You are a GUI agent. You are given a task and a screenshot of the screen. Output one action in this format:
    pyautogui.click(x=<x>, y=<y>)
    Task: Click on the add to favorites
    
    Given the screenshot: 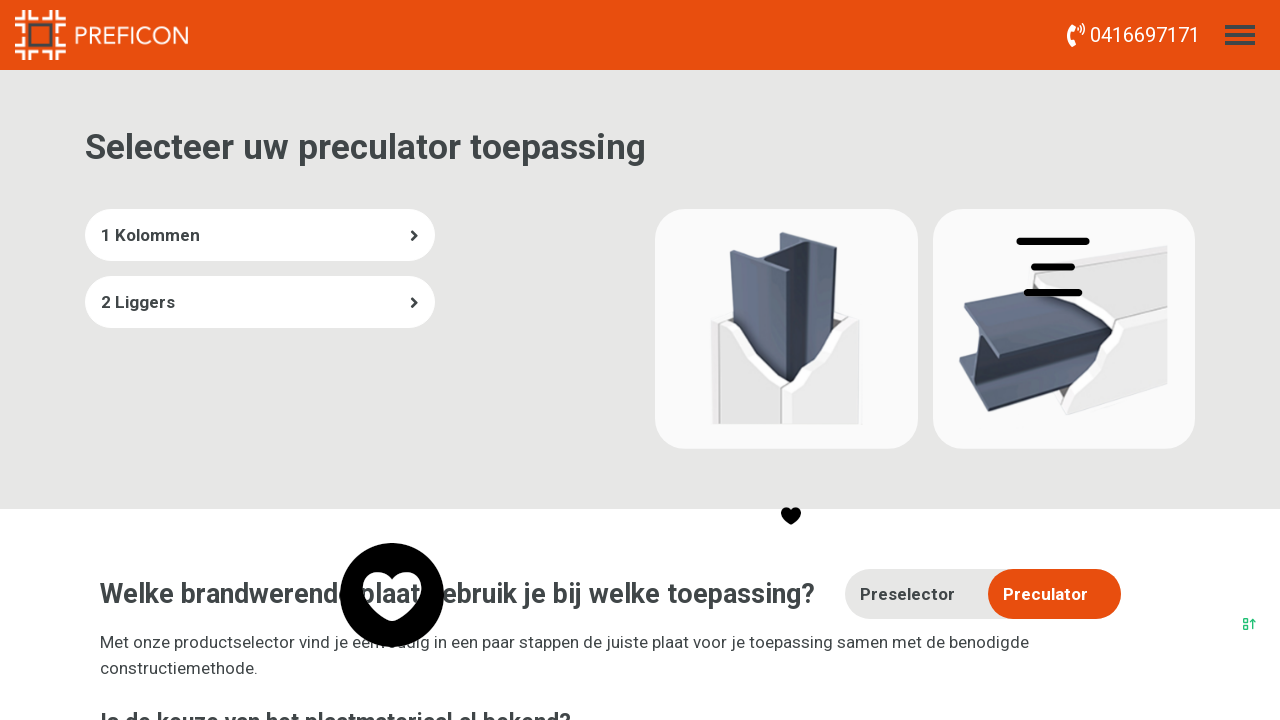 What is the action you would take?
    pyautogui.click(x=791, y=516)
    